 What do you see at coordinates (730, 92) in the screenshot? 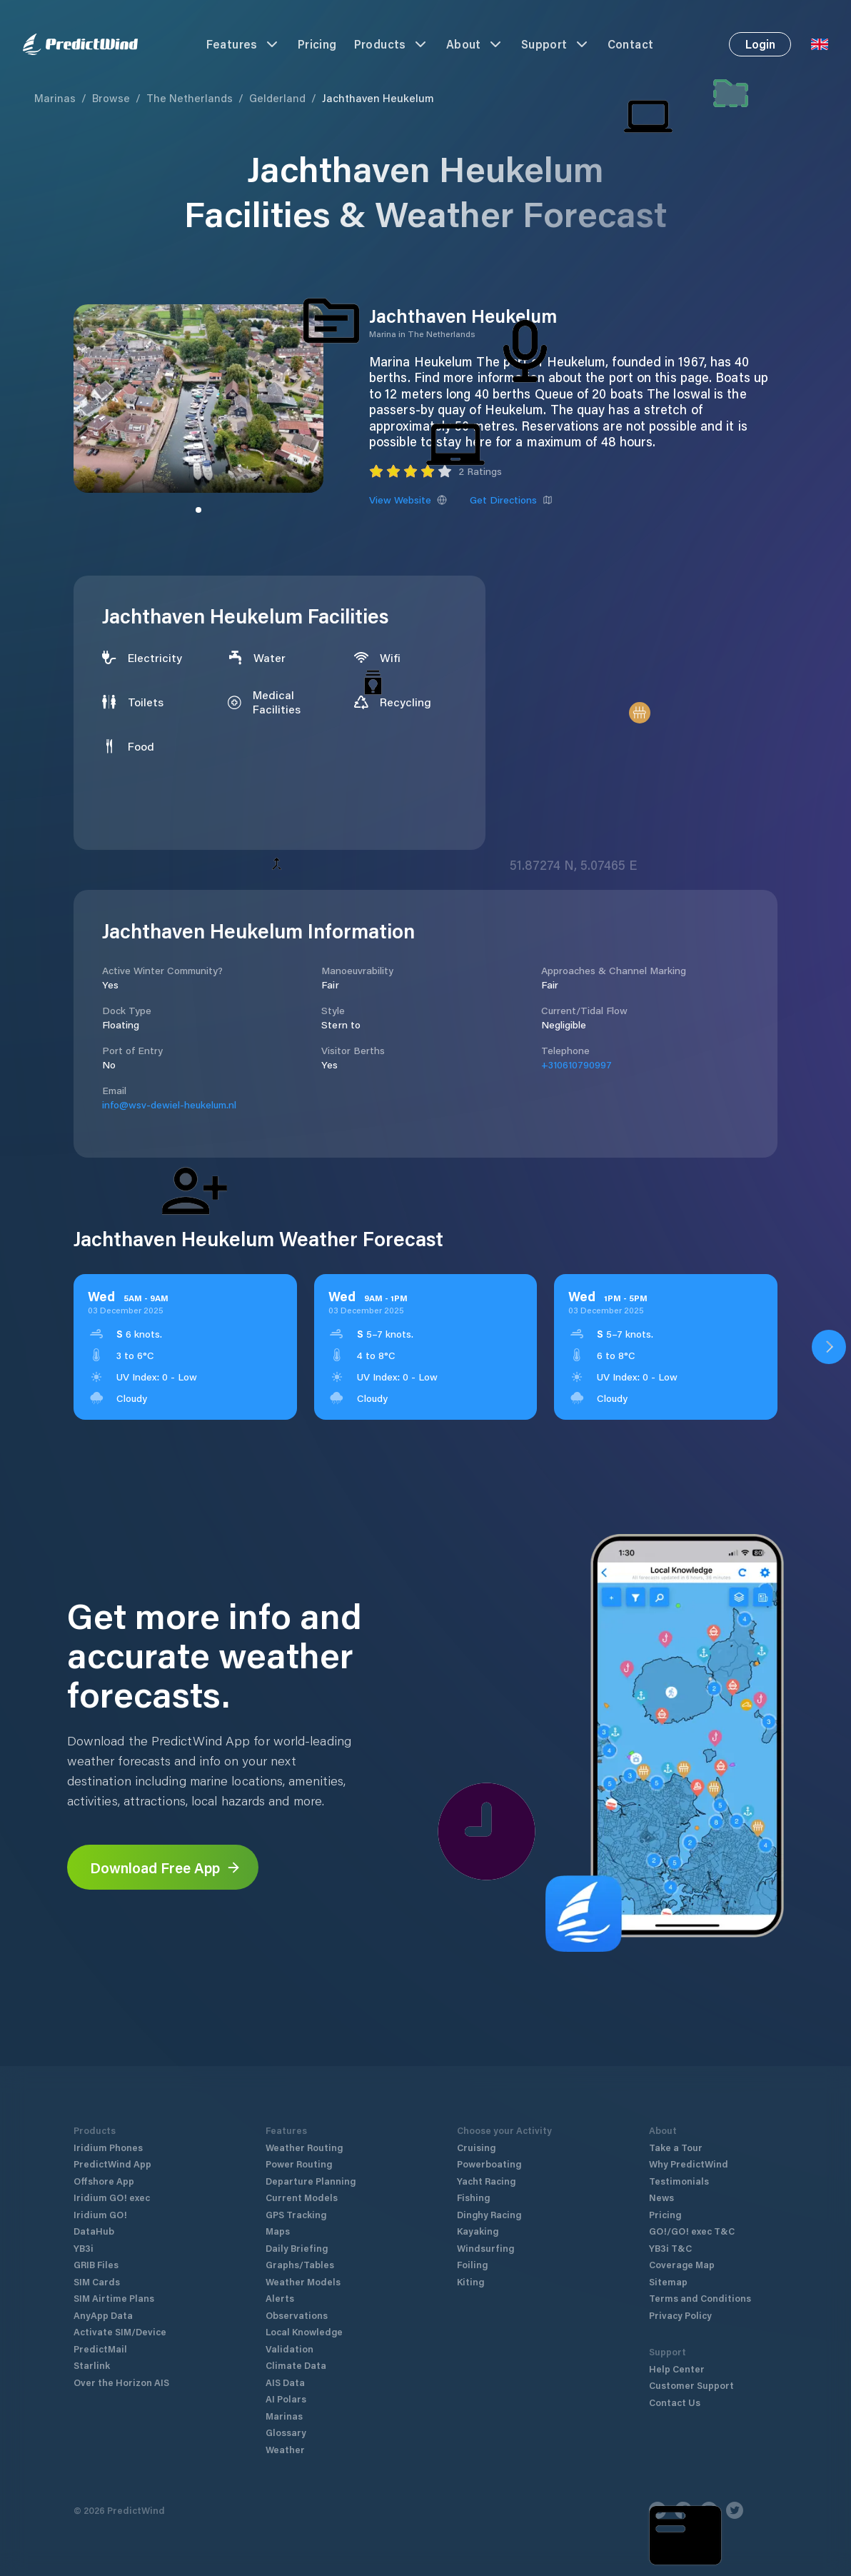
I see `create a new folder` at bounding box center [730, 92].